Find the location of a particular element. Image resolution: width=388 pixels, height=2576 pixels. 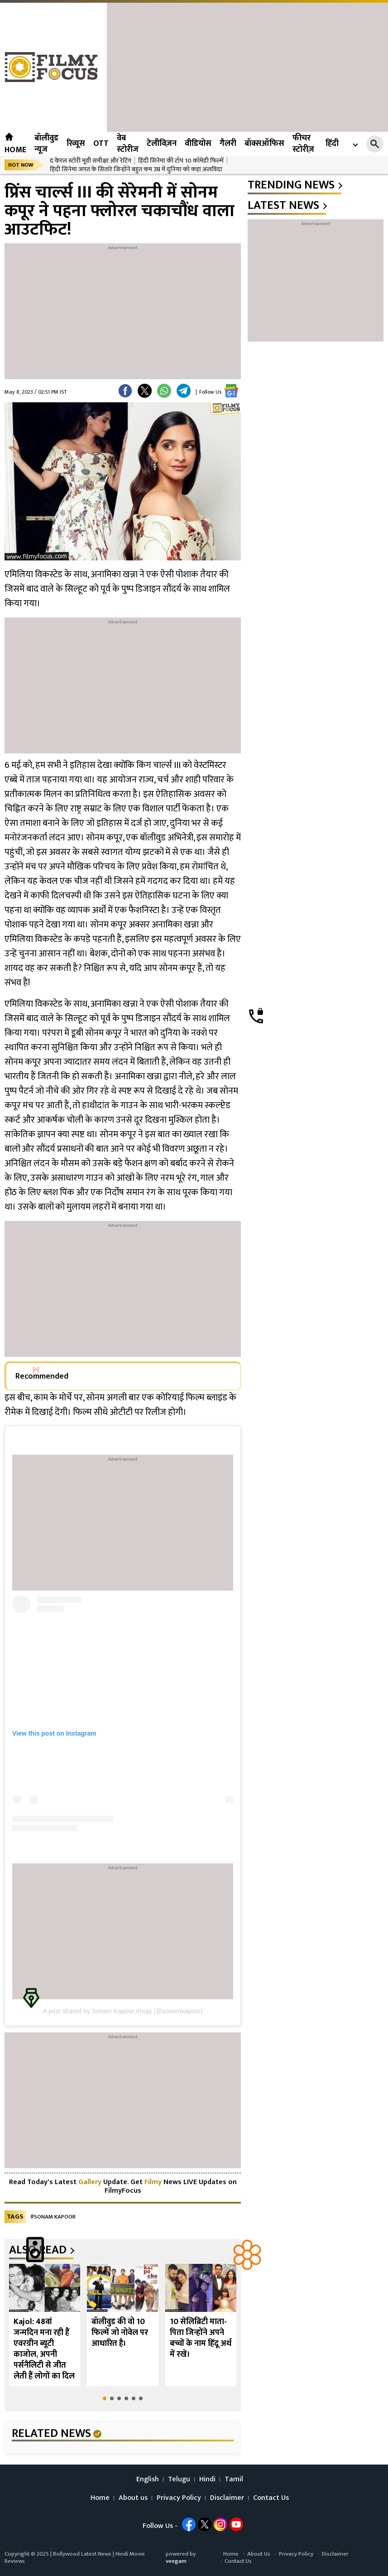

connect to matrix decentralized chat network is located at coordinates (36, 1370).